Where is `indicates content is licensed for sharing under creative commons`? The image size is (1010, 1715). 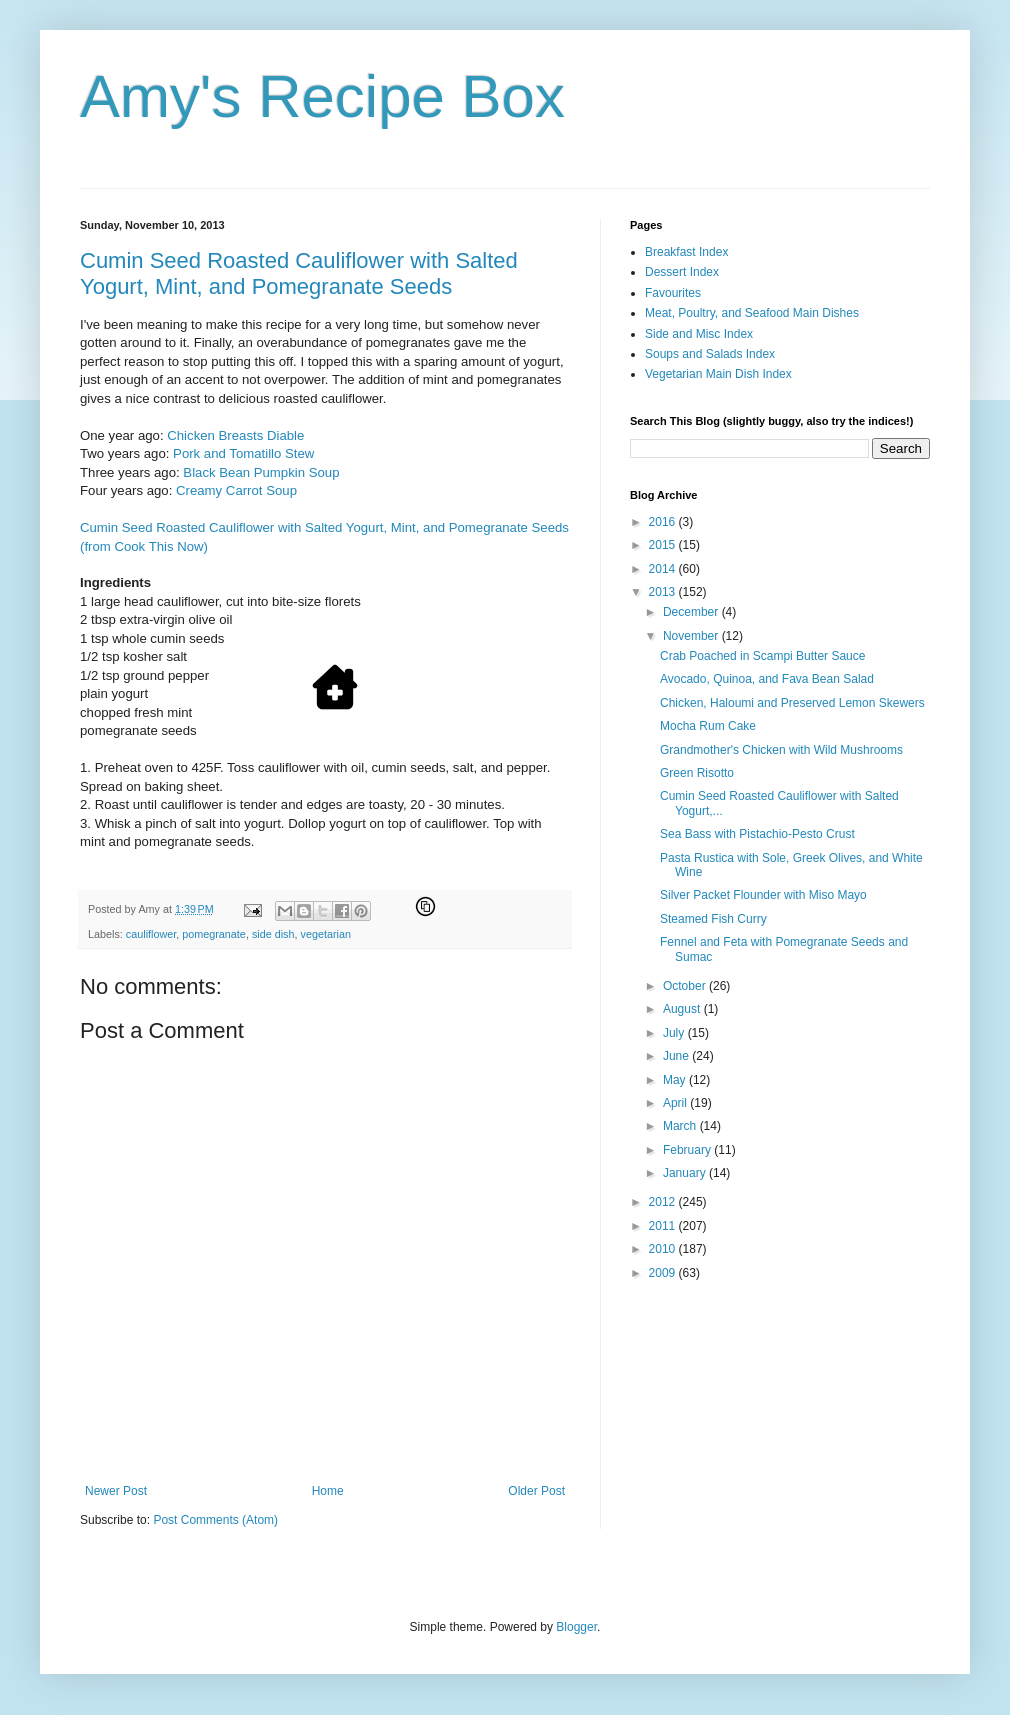 indicates content is licensed for sharing under creative commons is located at coordinates (425, 906).